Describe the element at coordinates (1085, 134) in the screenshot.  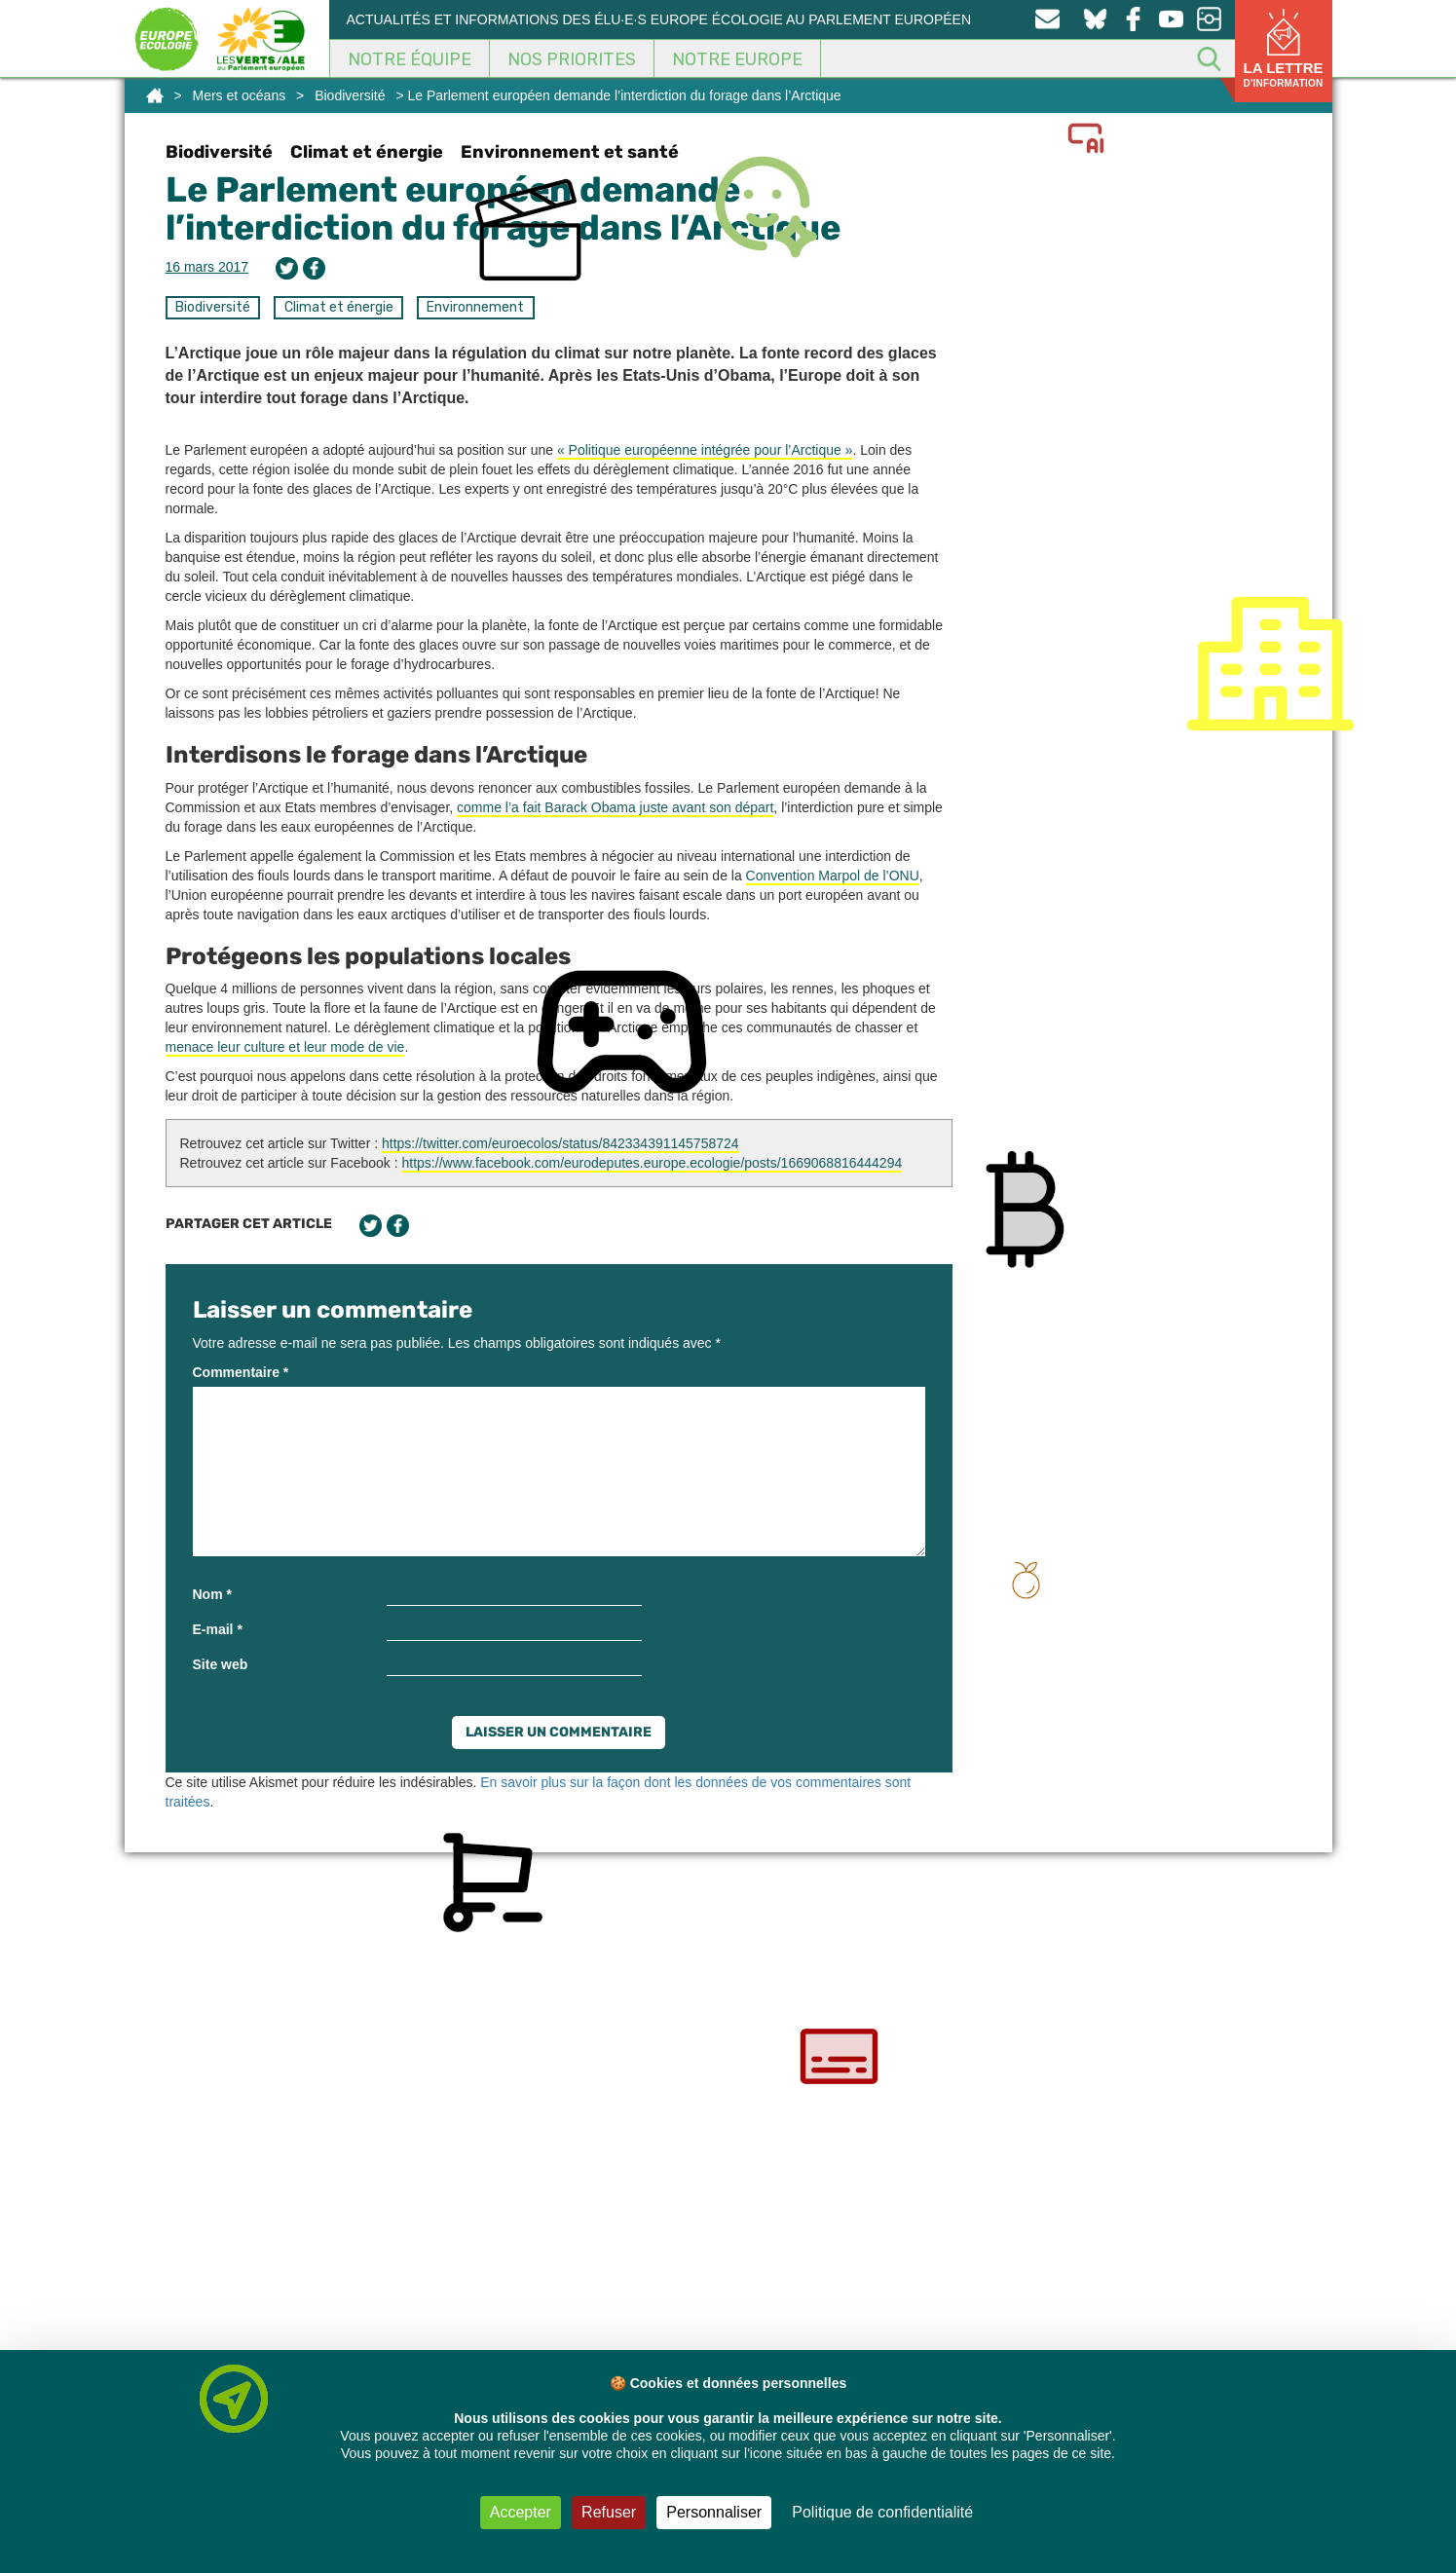
I see `enter text for AI processing` at that location.